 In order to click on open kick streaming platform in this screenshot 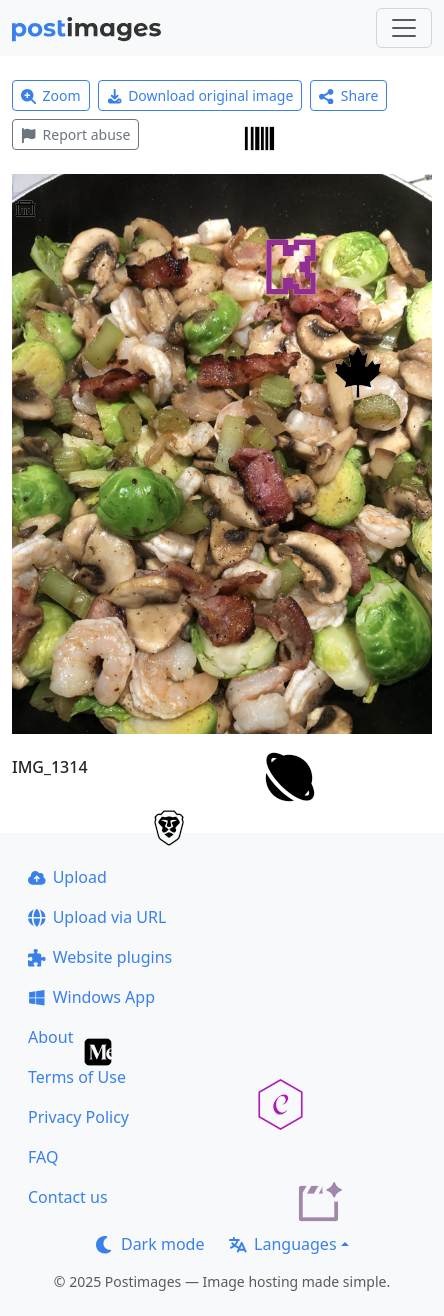, I will do `click(291, 267)`.